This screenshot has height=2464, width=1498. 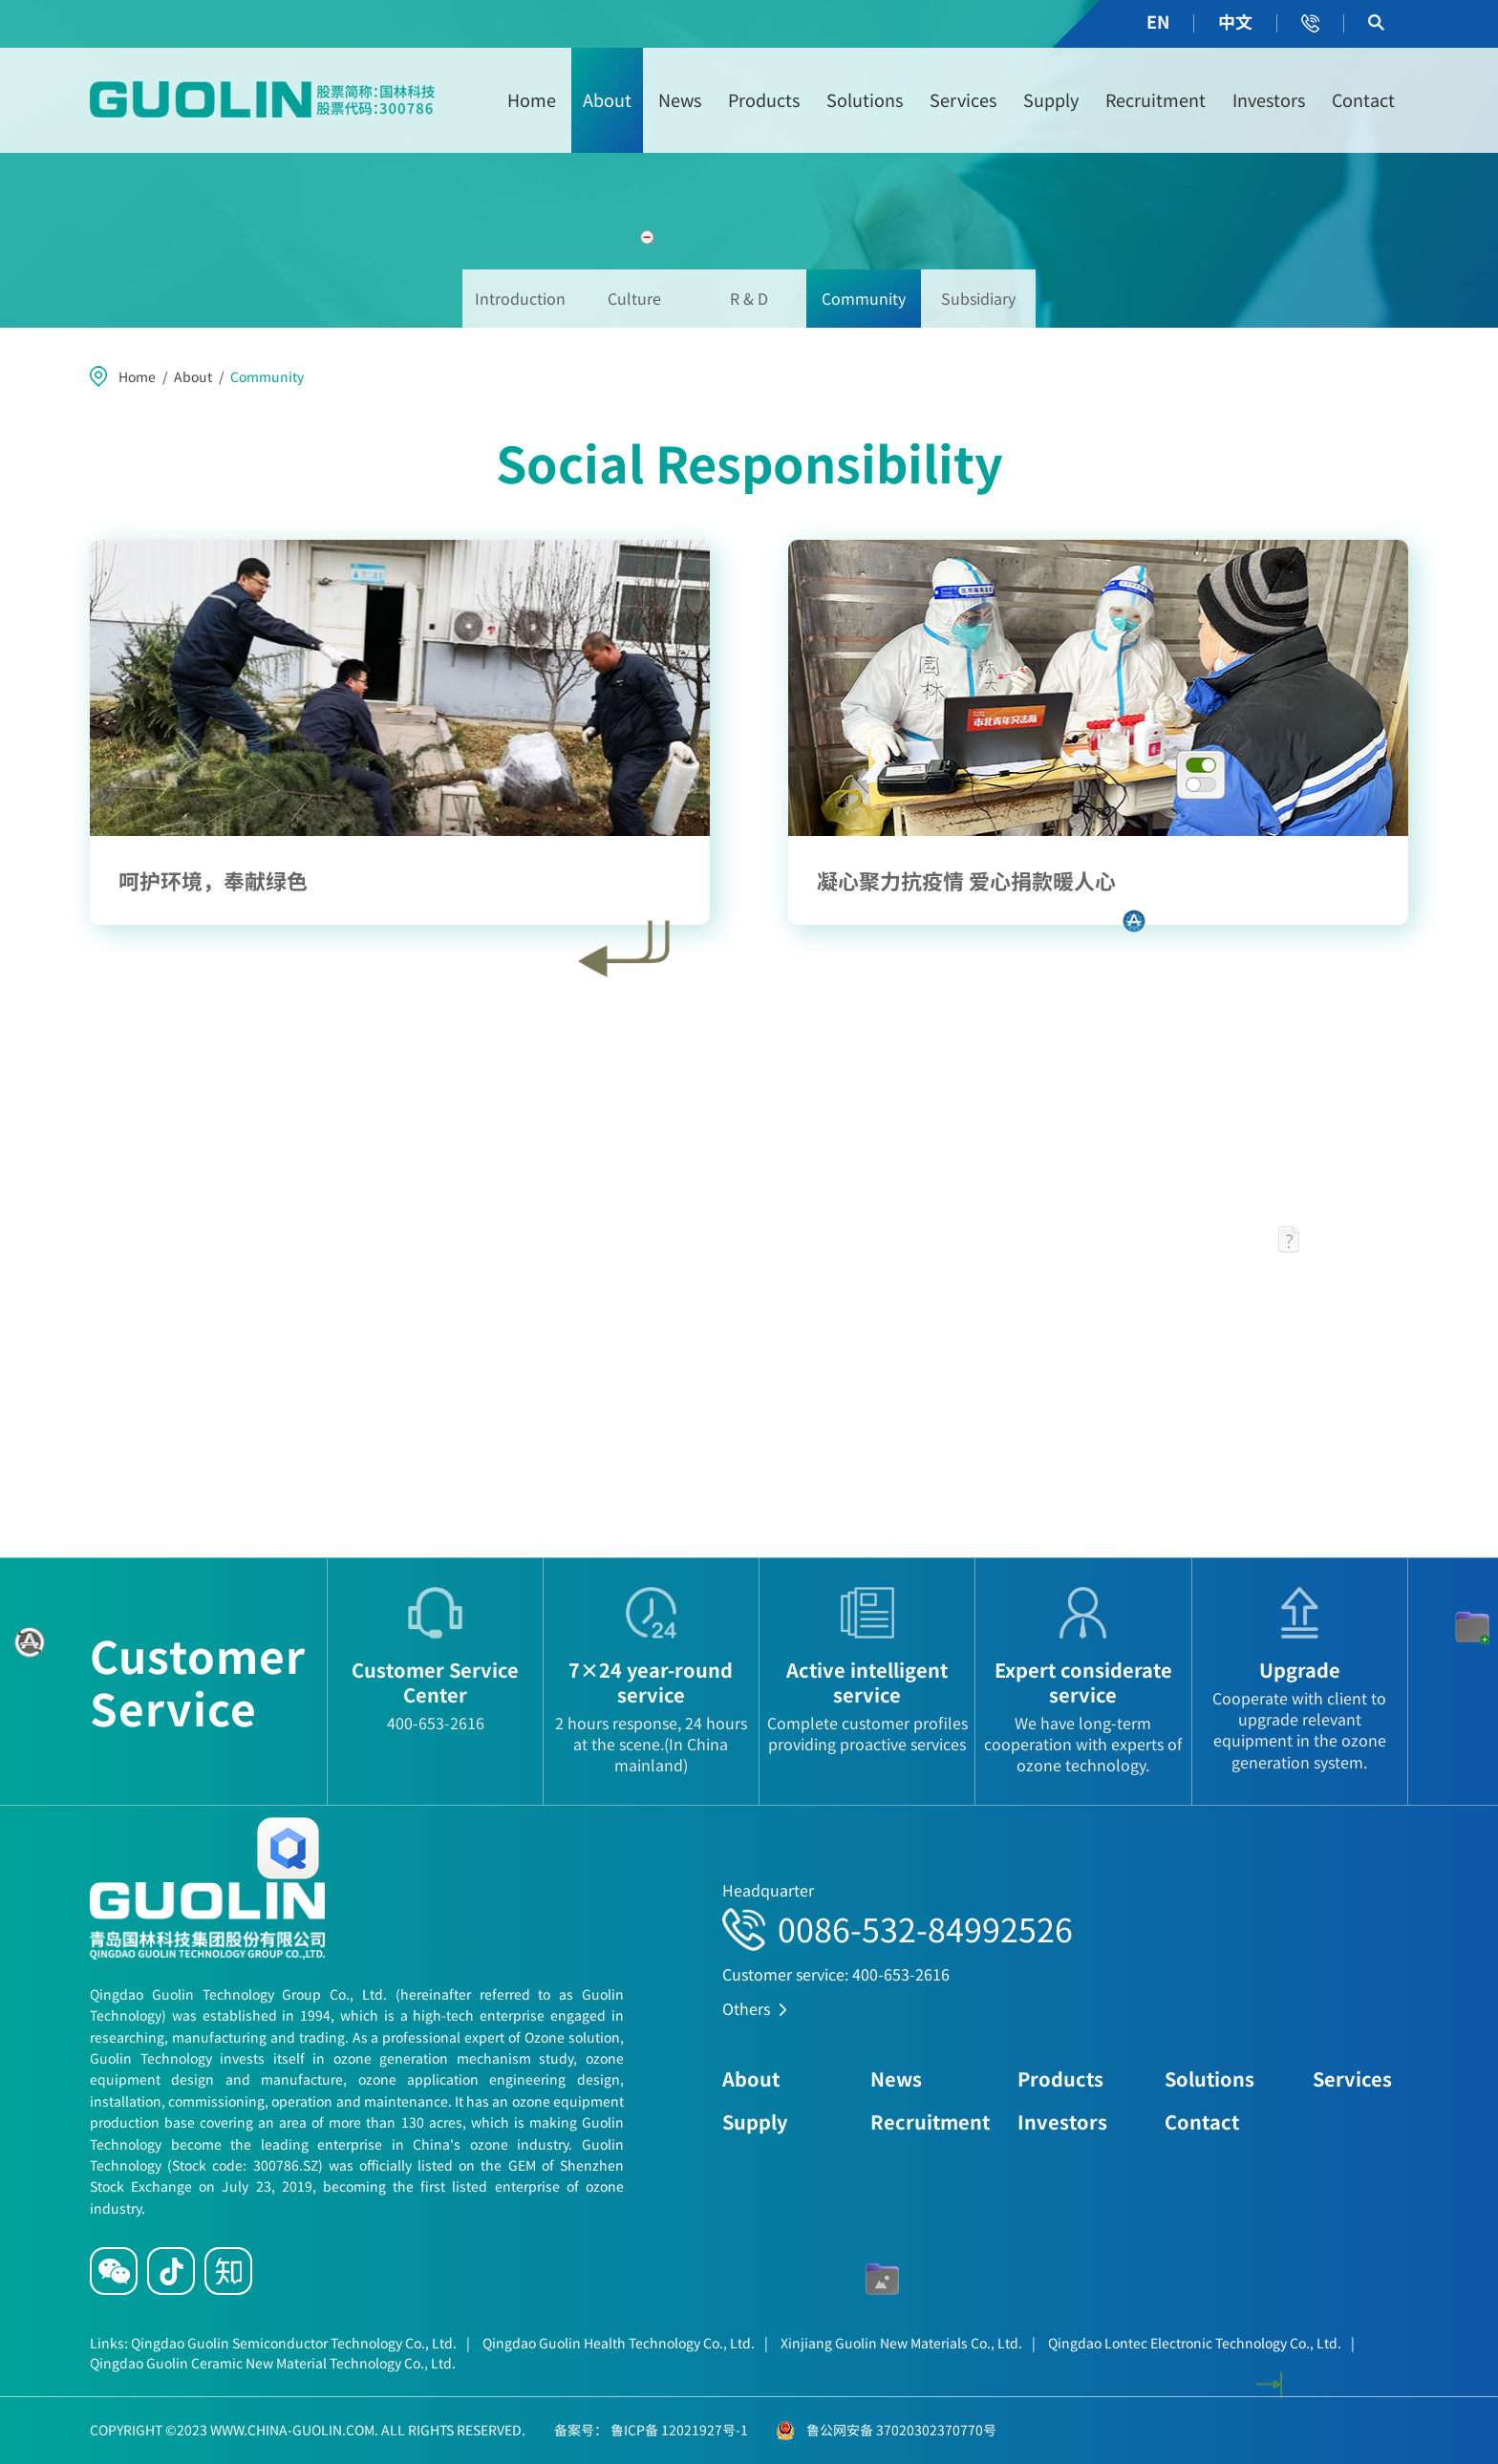 I want to click on unrecognized file type, so click(x=1289, y=1239).